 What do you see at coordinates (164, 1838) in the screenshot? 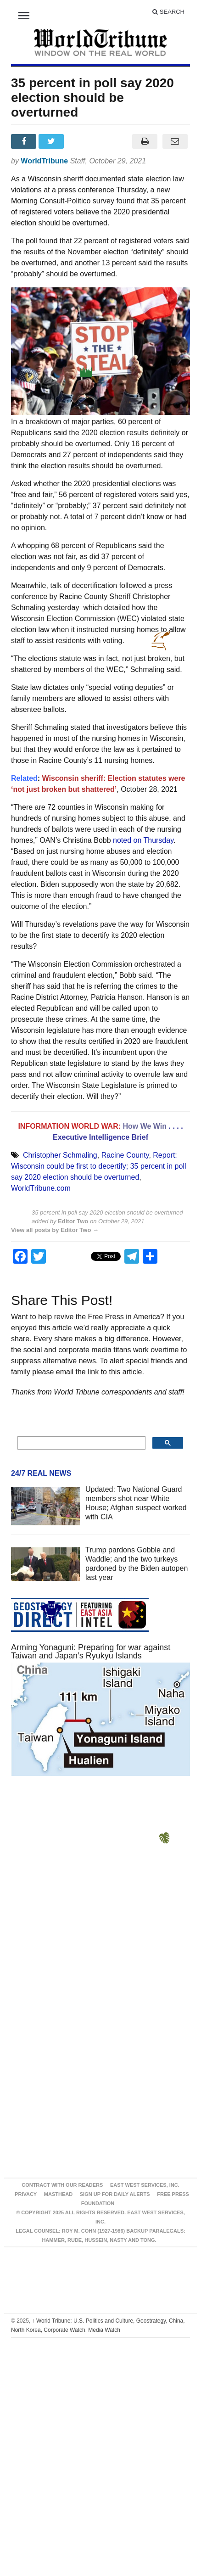
I see `decorative plant or nature-themed category icon` at bounding box center [164, 1838].